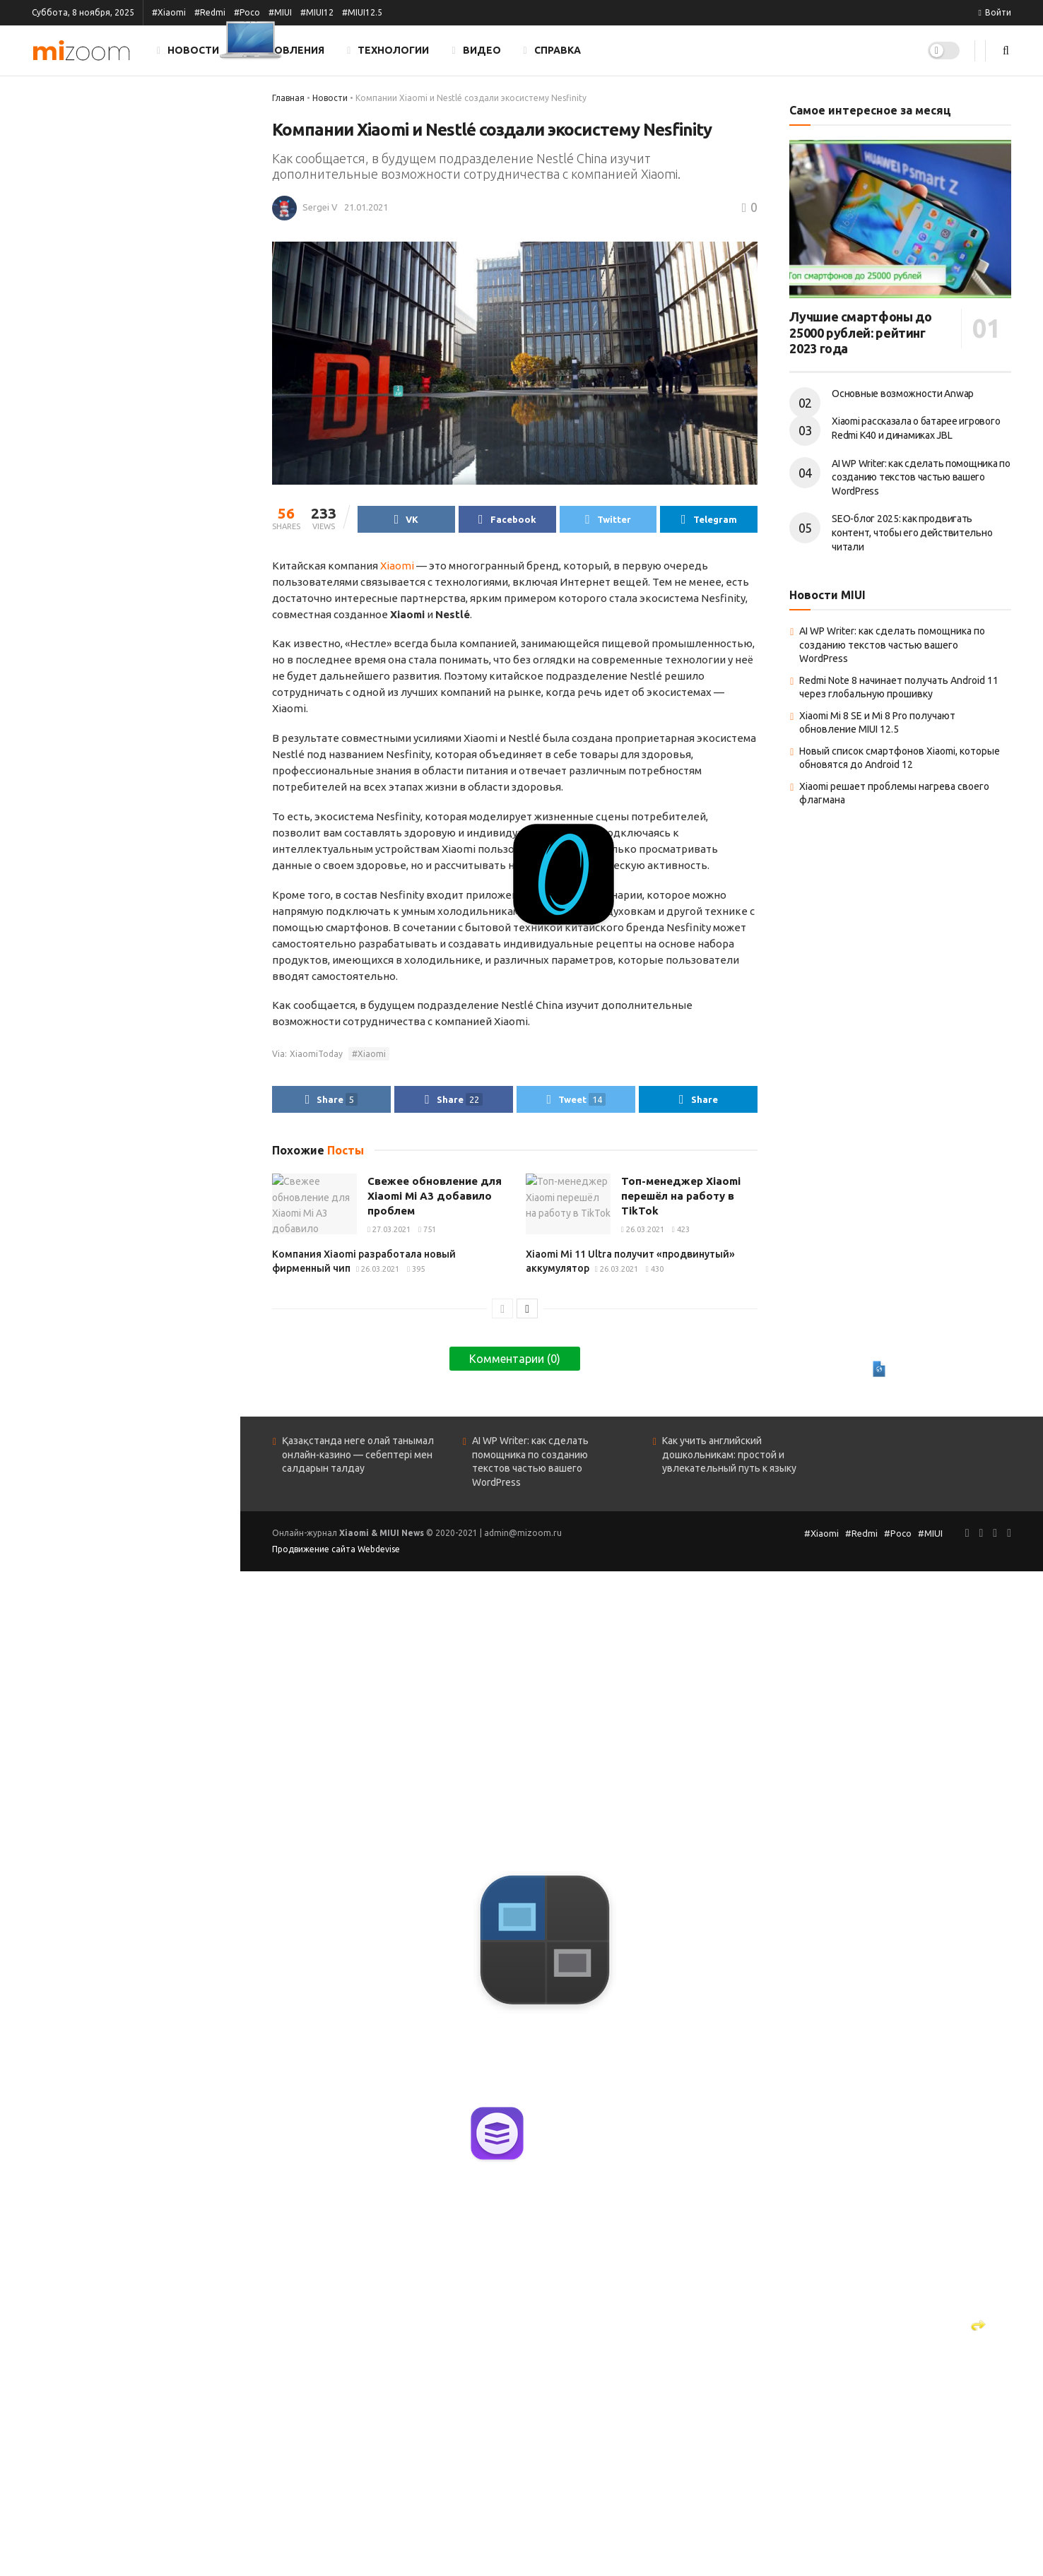 The image size is (1043, 2576). What do you see at coordinates (545, 1942) in the screenshot?
I see `access virtual desktop preferences` at bounding box center [545, 1942].